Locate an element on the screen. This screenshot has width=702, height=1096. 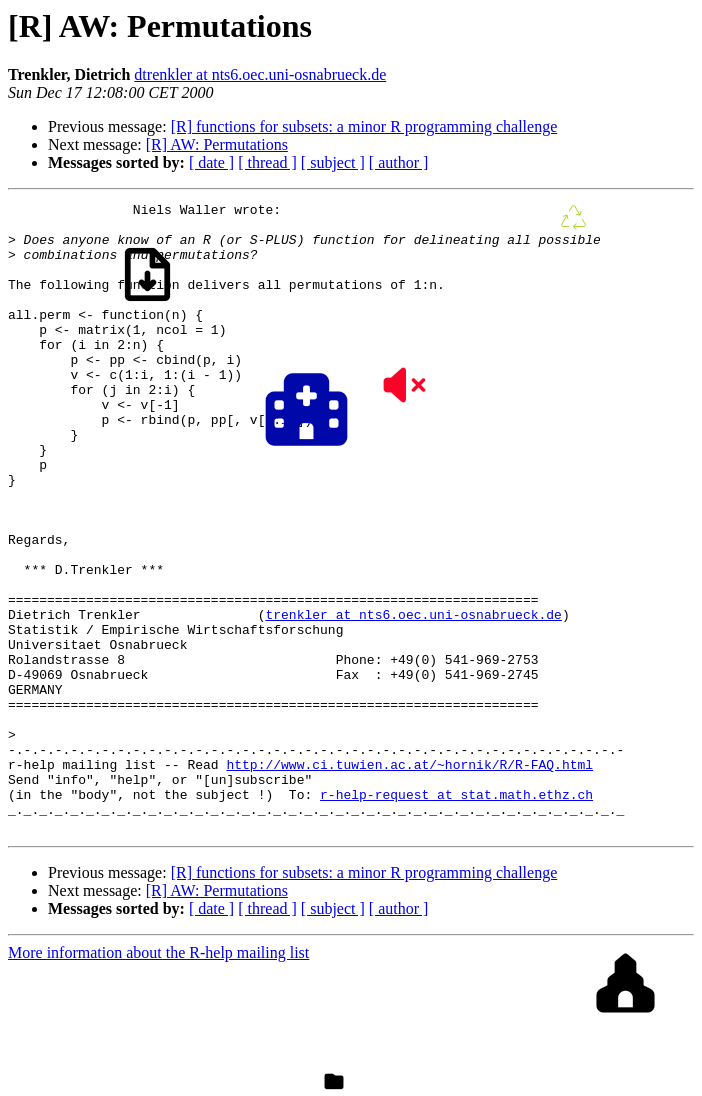
recycle or move item to trash is located at coordinates (573, 217).